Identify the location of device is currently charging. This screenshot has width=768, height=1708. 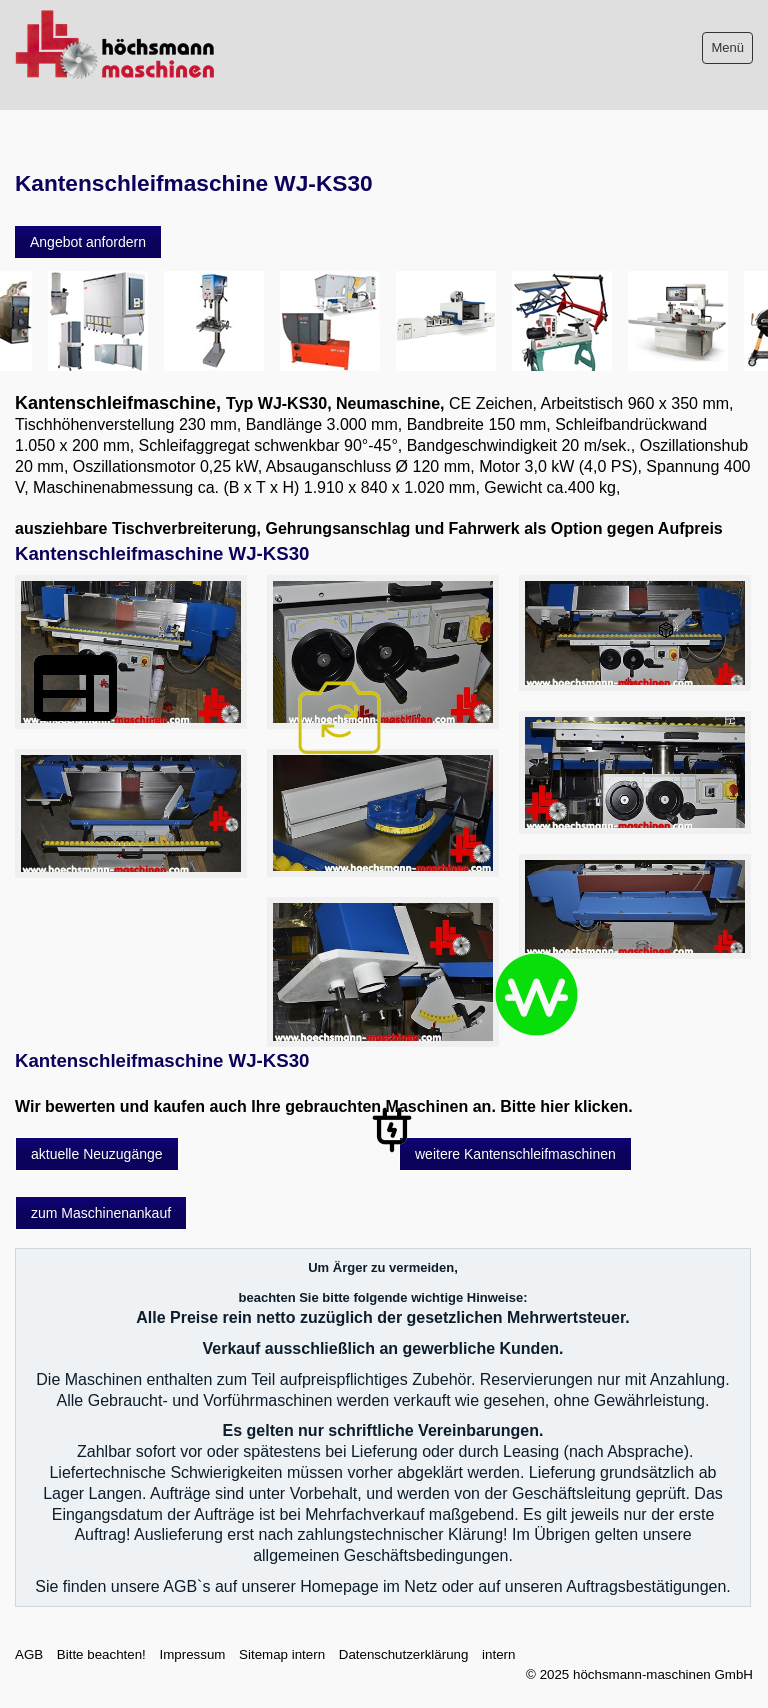
(392, 1130).